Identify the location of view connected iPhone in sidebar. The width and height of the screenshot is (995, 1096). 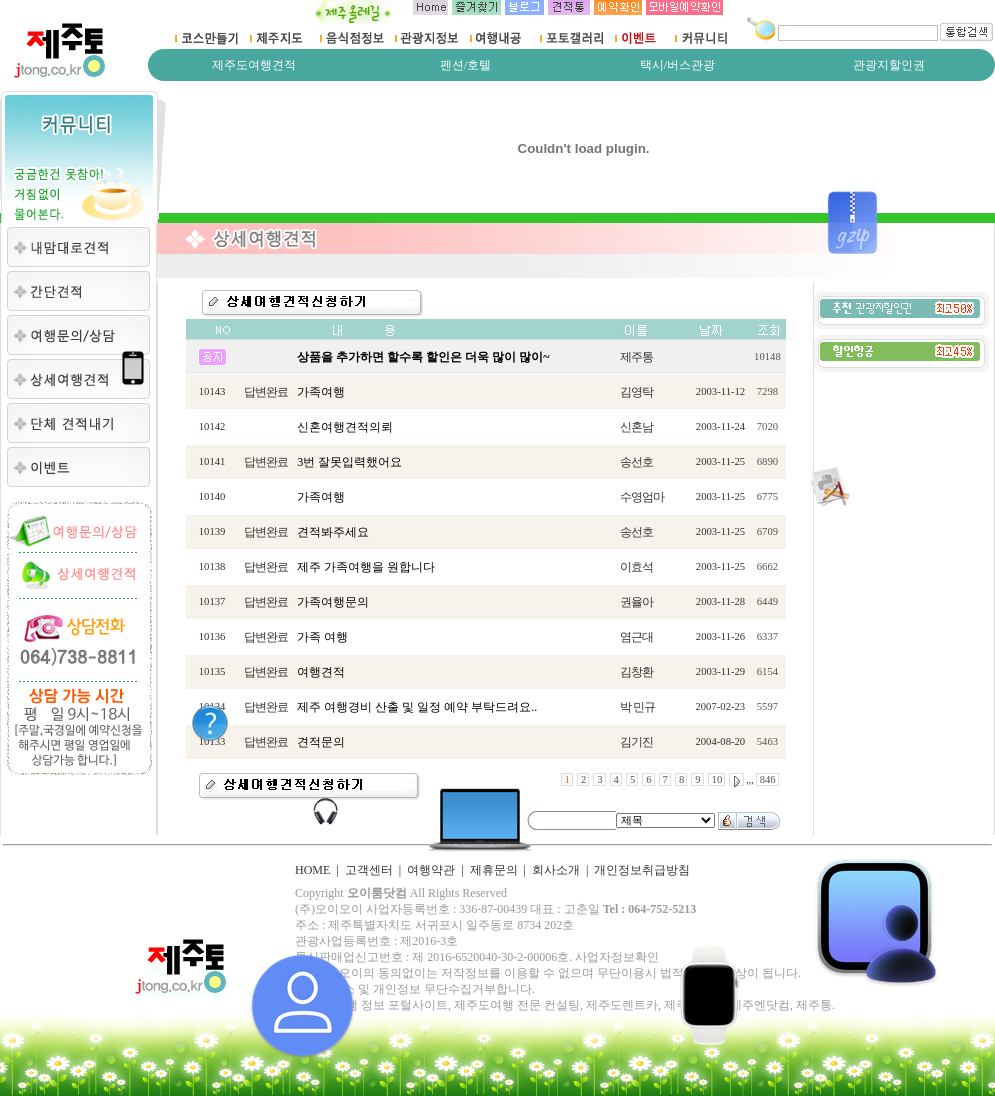
(133, 368).